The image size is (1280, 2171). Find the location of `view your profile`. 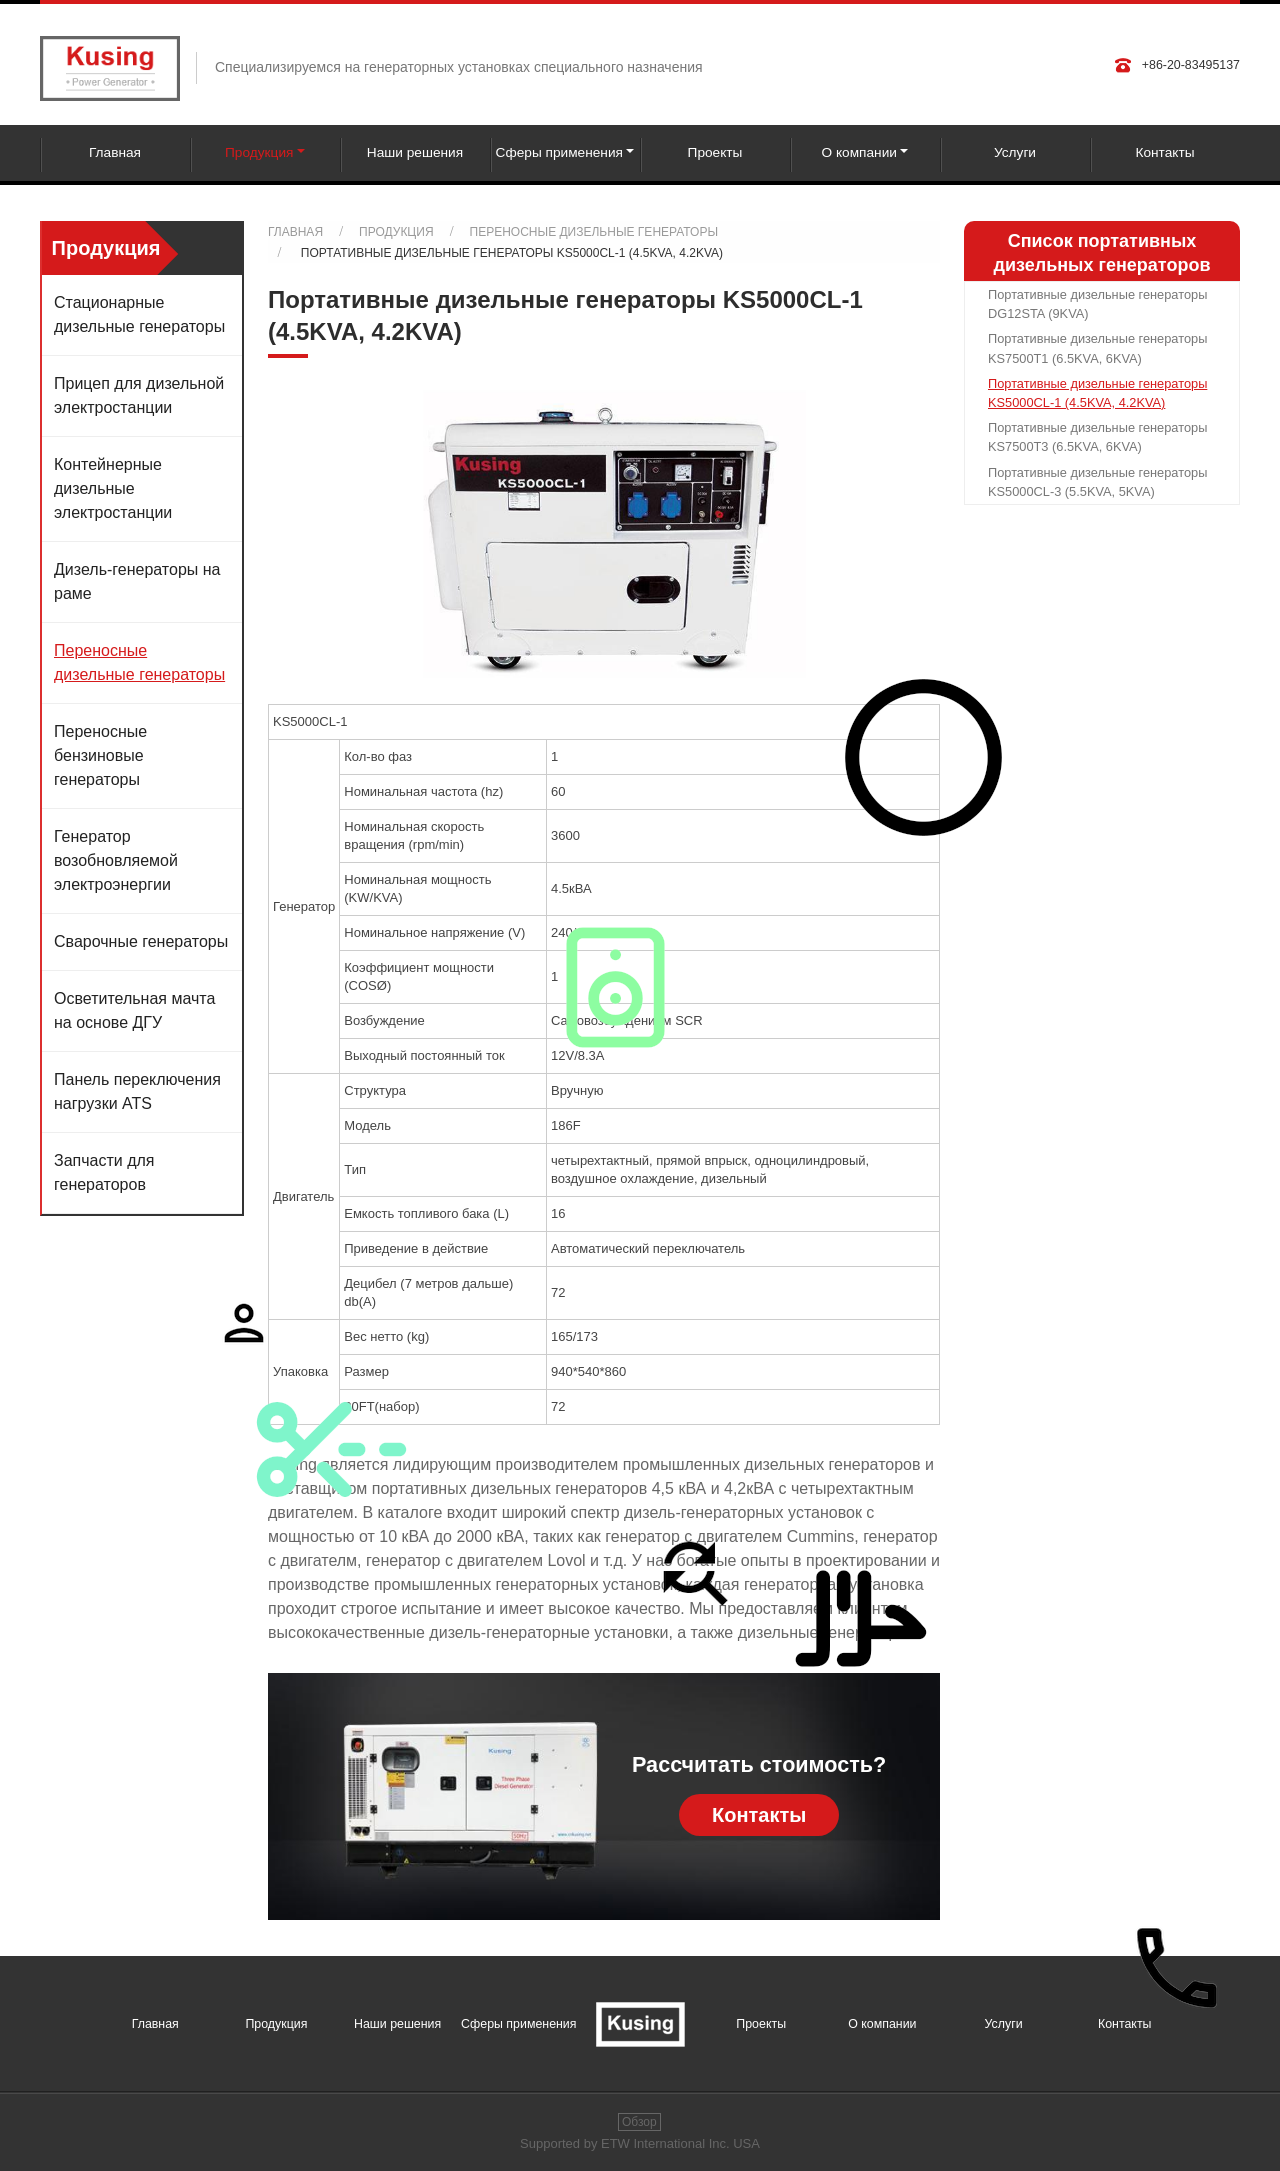

view your profile is located at coordinates (244, 1323).